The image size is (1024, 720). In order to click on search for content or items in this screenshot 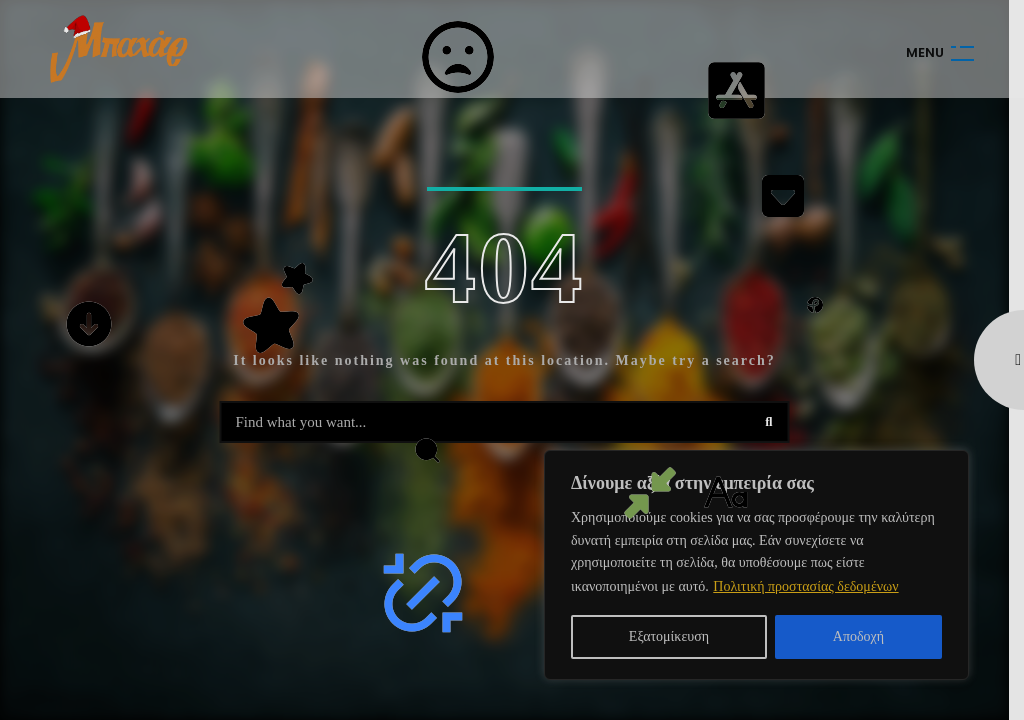, I will do `click(427, 450)`.